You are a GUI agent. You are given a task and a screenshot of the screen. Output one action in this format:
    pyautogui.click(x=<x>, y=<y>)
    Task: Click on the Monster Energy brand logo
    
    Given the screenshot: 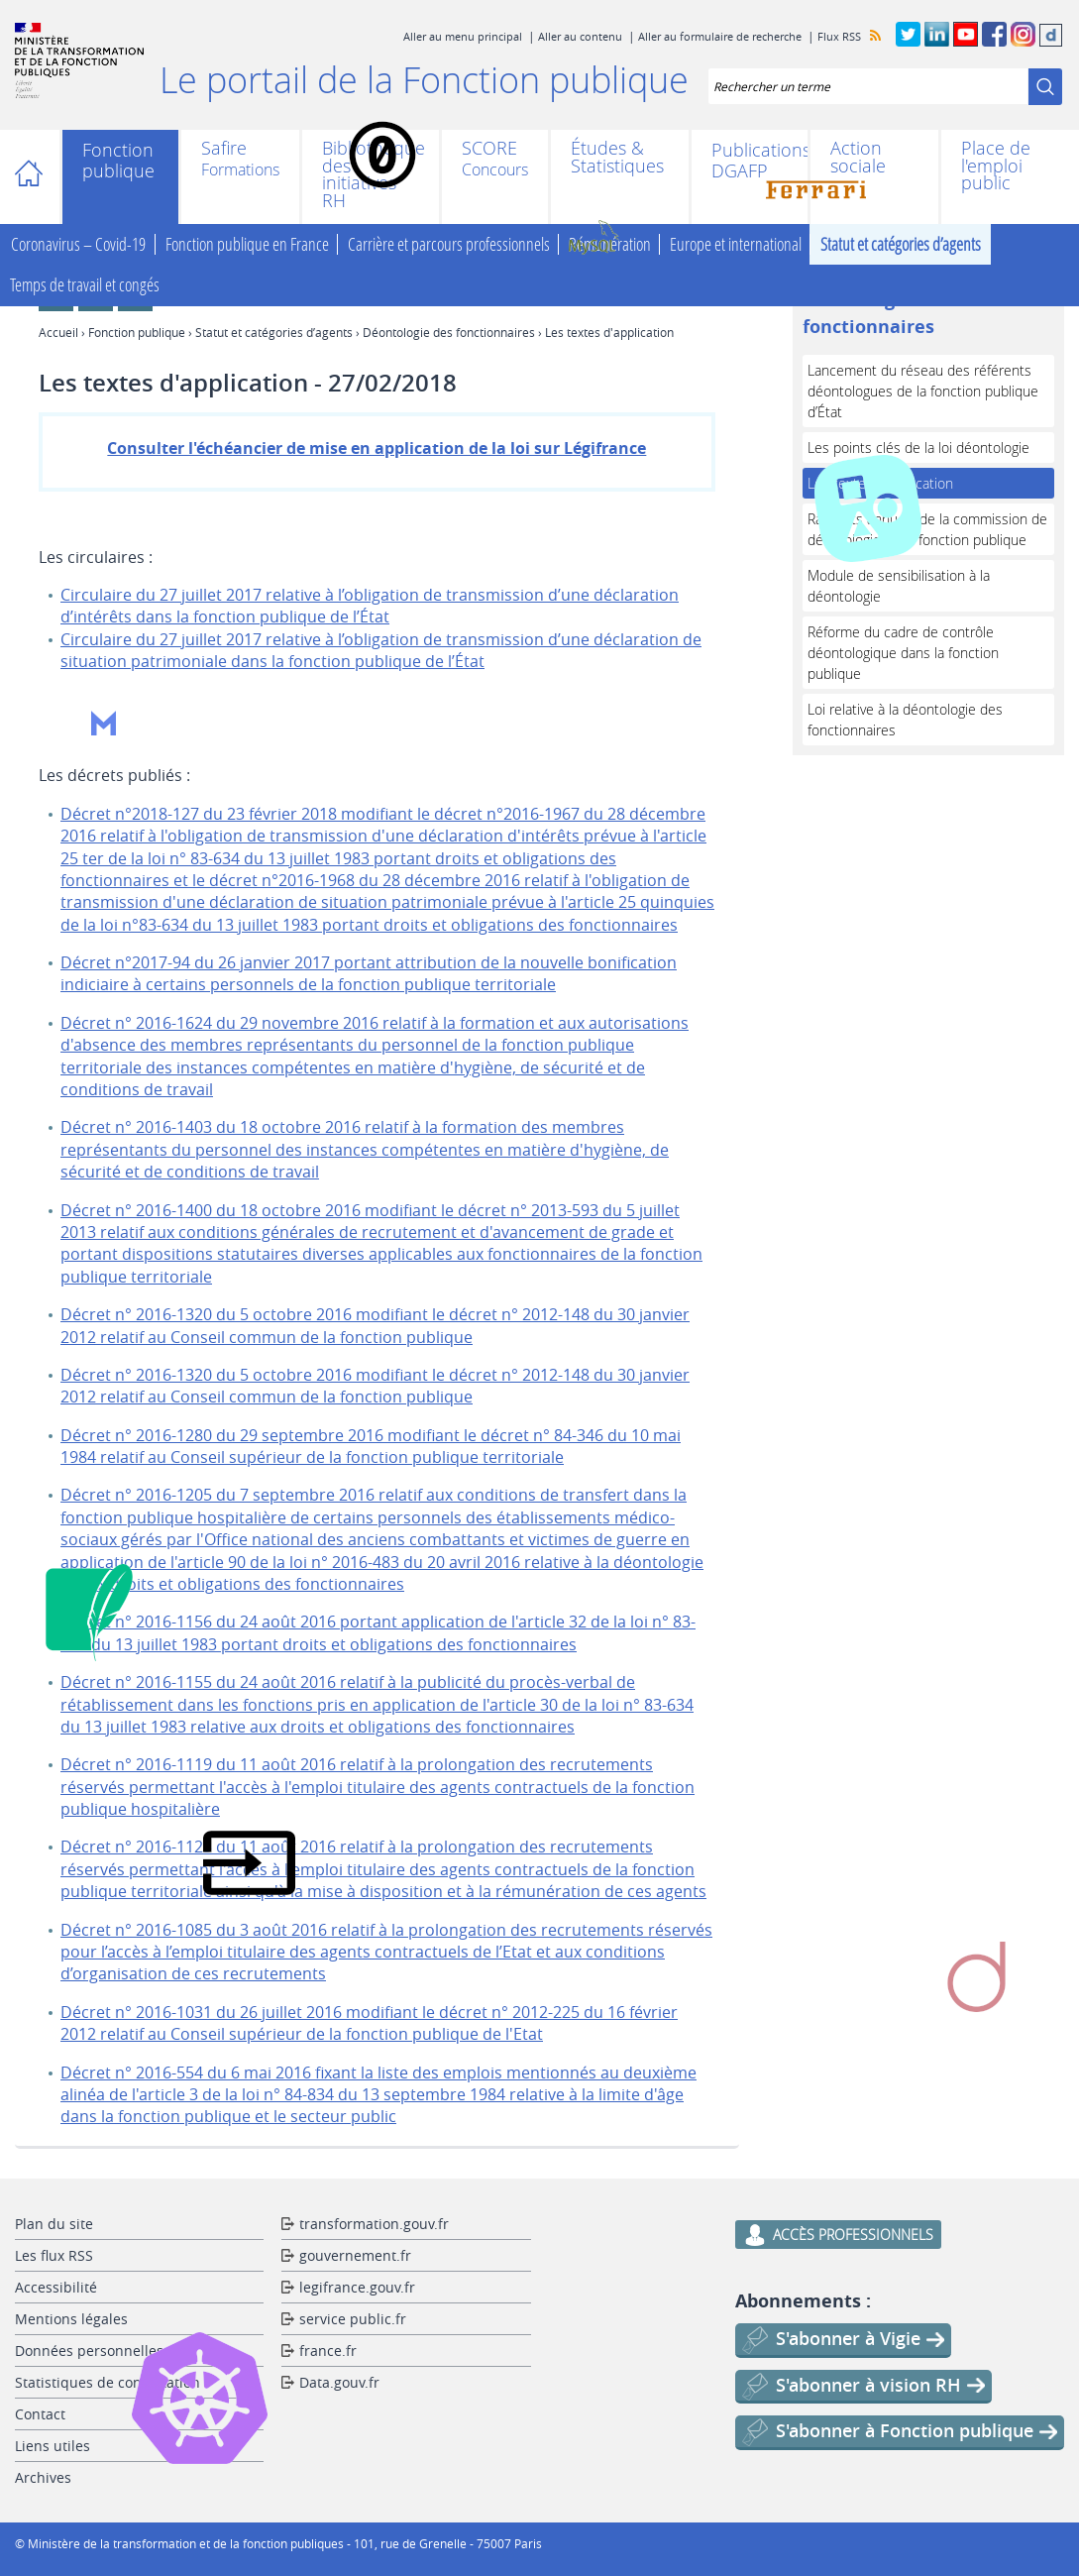 What is the action you would take?
    pyautogui.click(x=103, y=723)
    